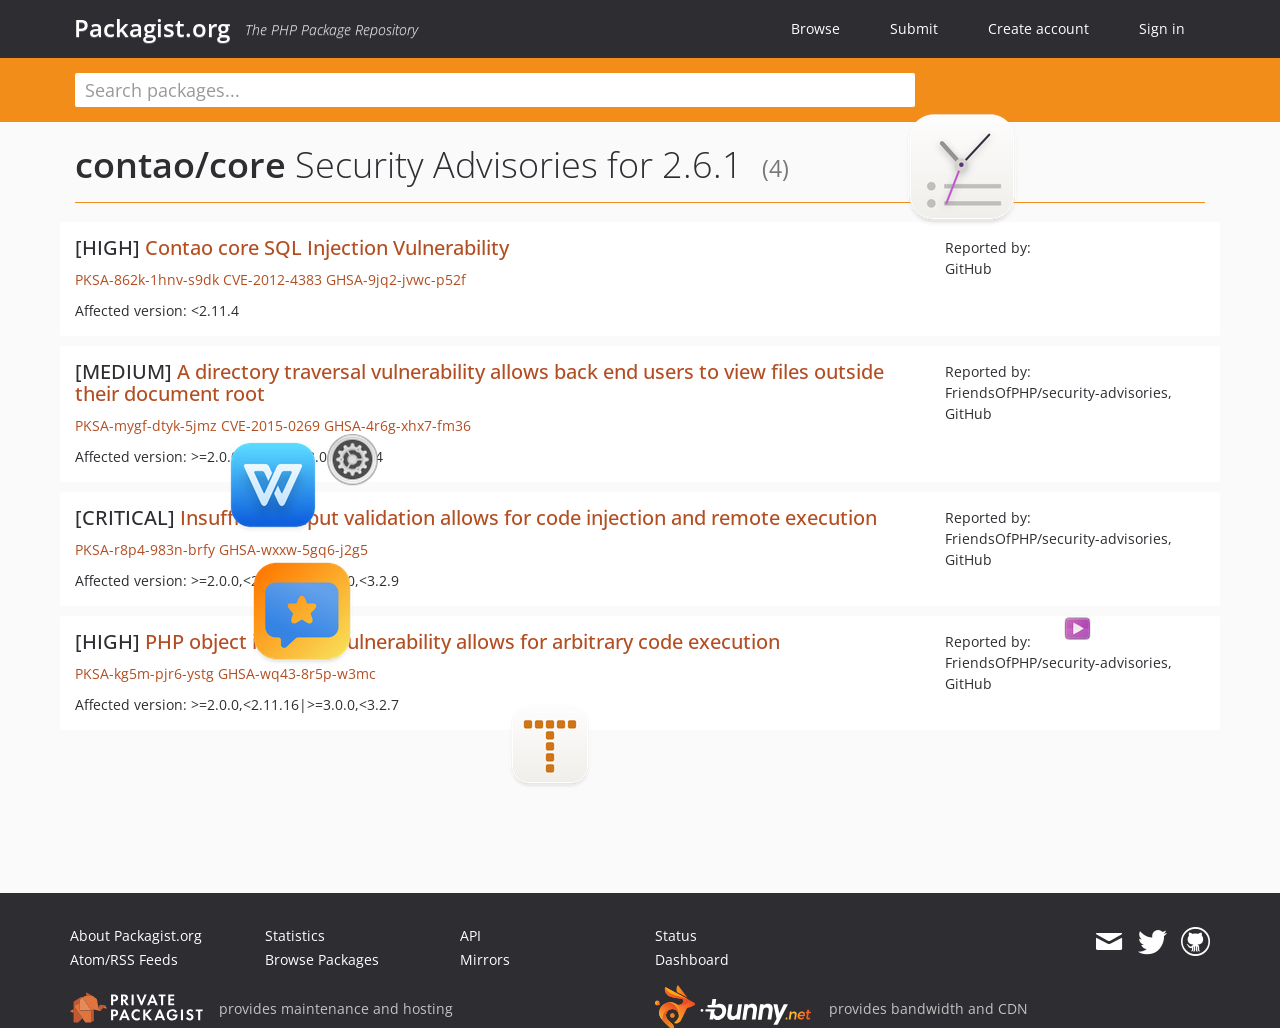 The image size is (1280, 1028). I want to click on open wps office application, so click(273, 485).